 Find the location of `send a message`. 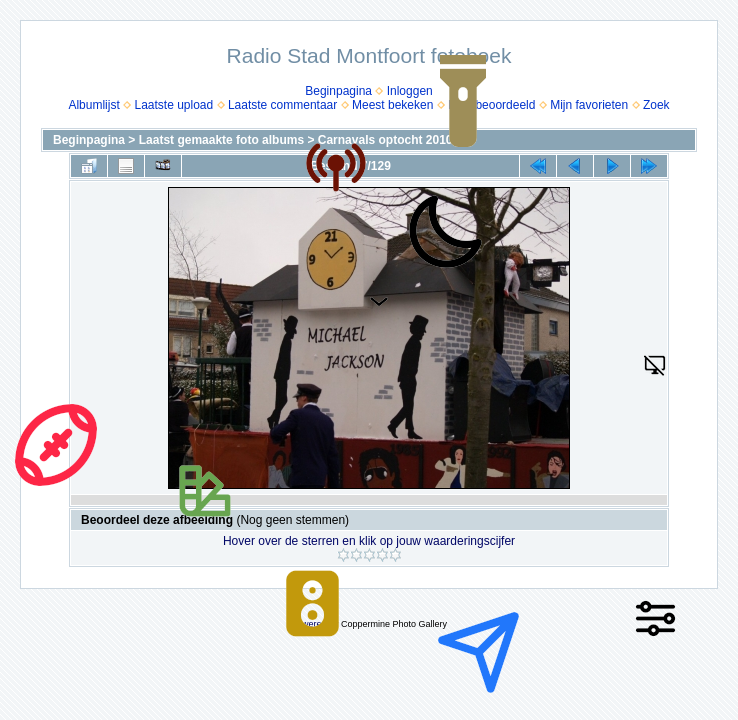

send a message is located at coordinates (482, 648).